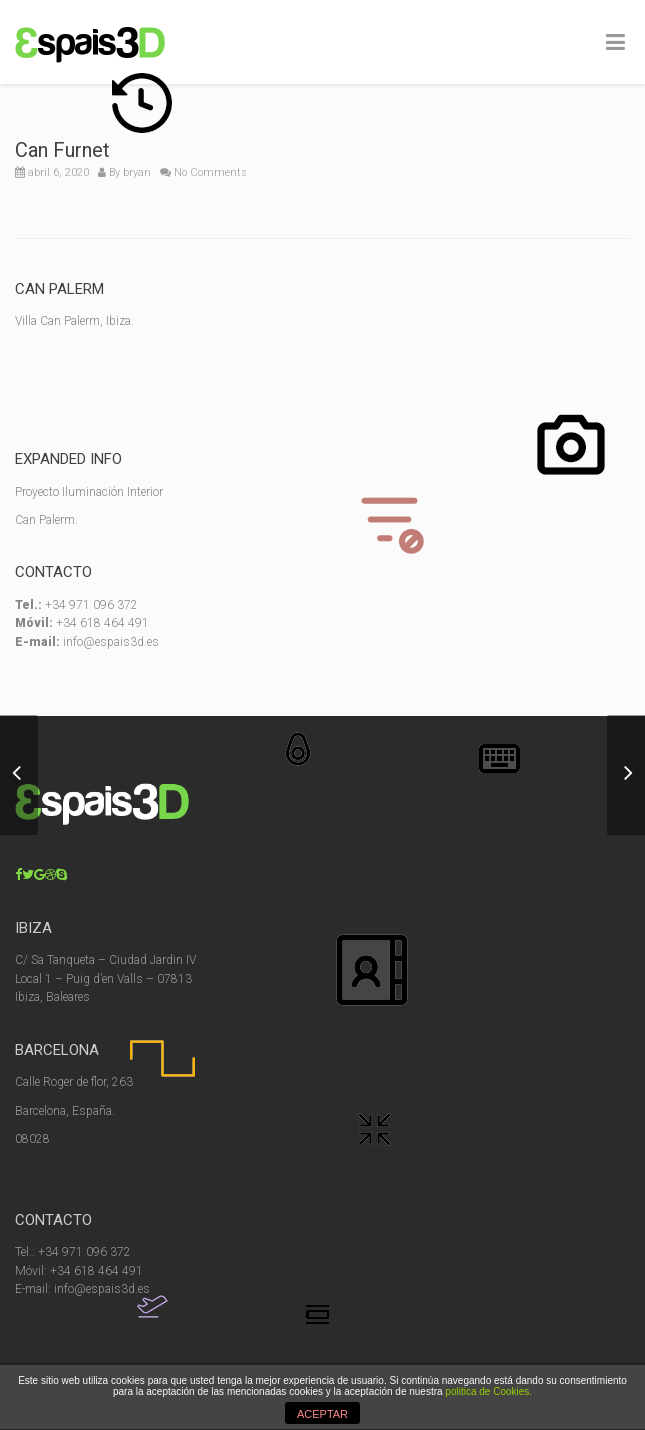  Describe the element at coordinates (142, 103) in the screenshot. I see `view history or recent activity` at that location.